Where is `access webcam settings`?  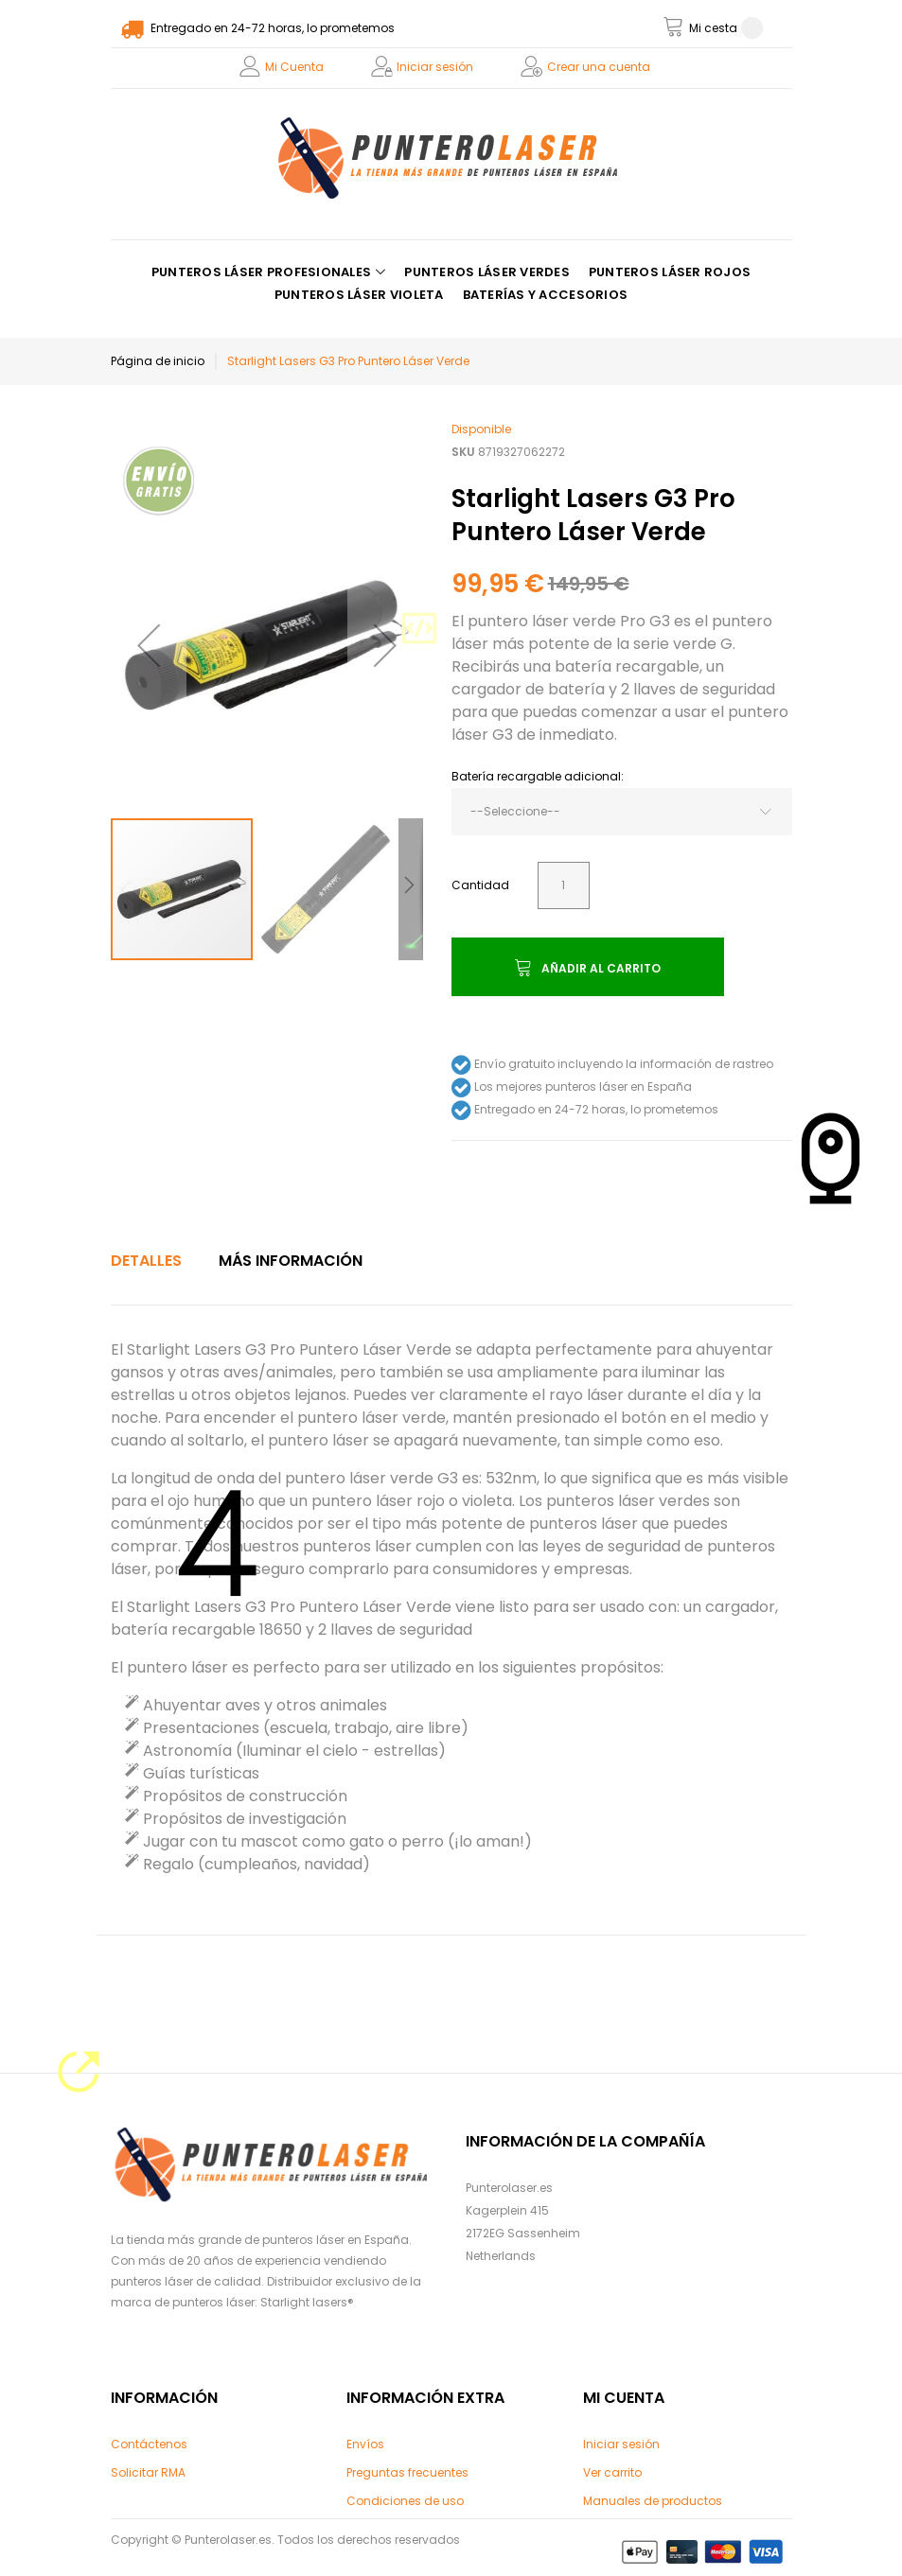
access webcam settings is located at coordinates (830, 1158).